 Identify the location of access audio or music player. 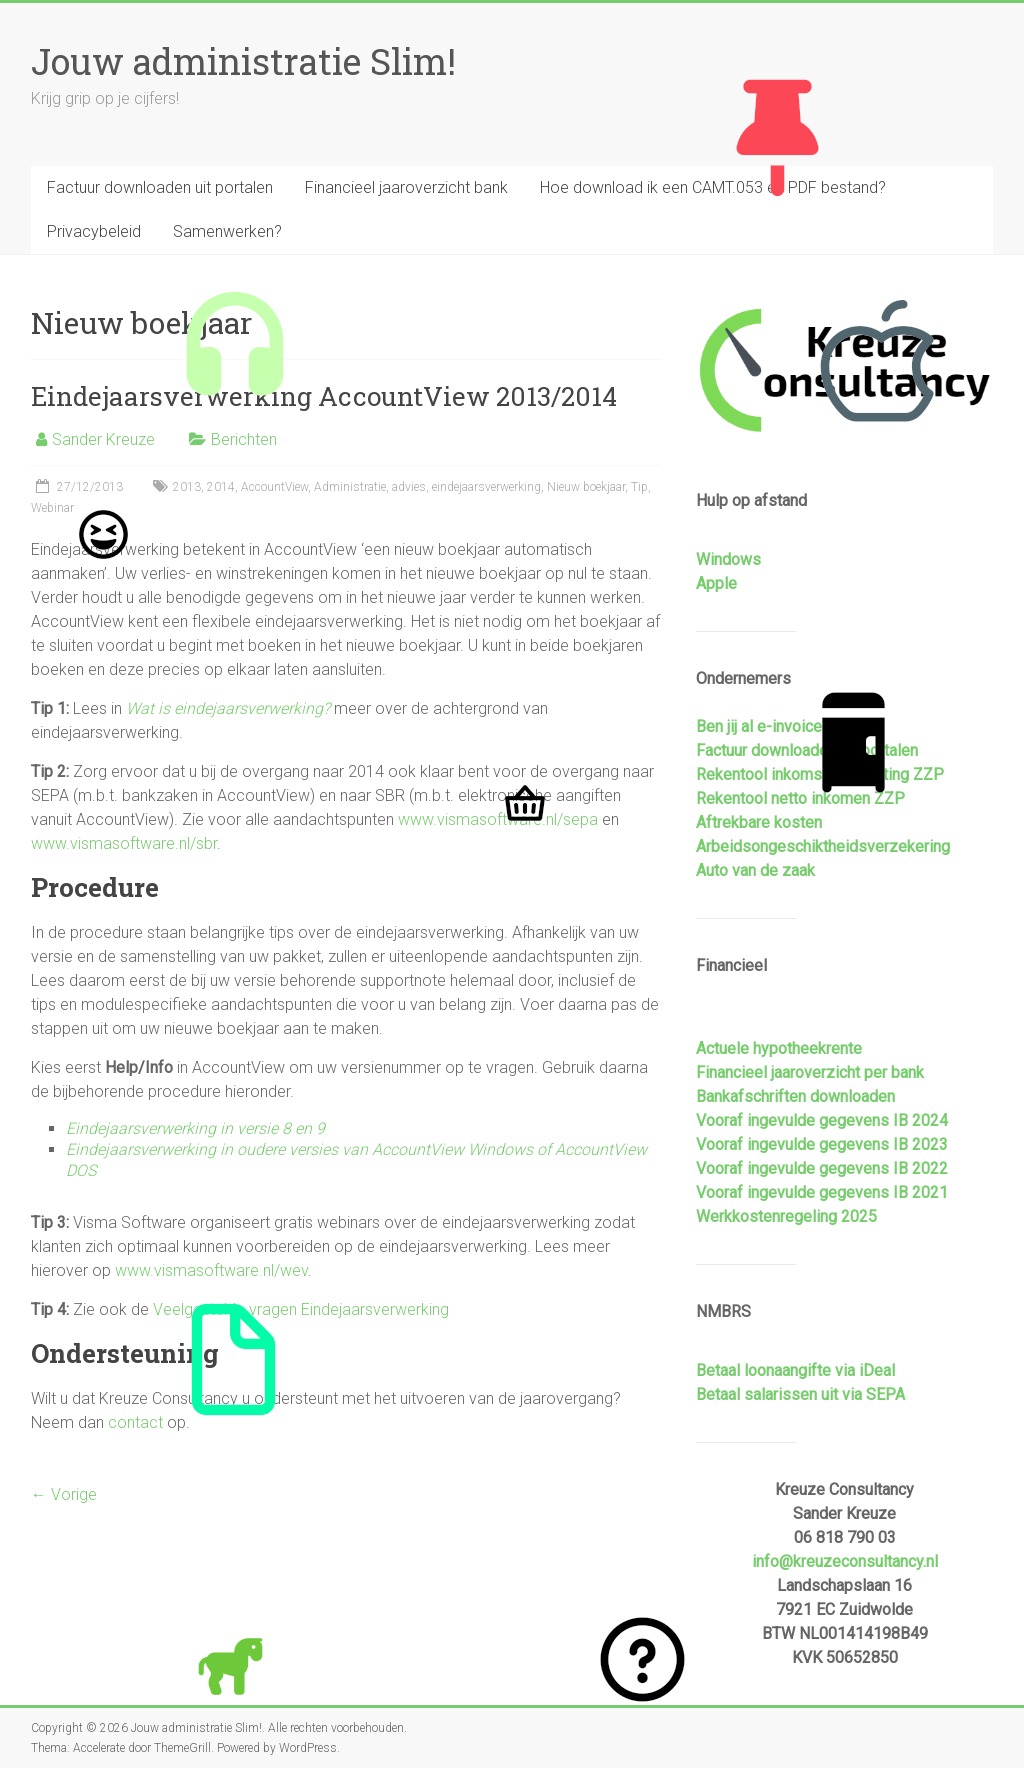
(235, 347).